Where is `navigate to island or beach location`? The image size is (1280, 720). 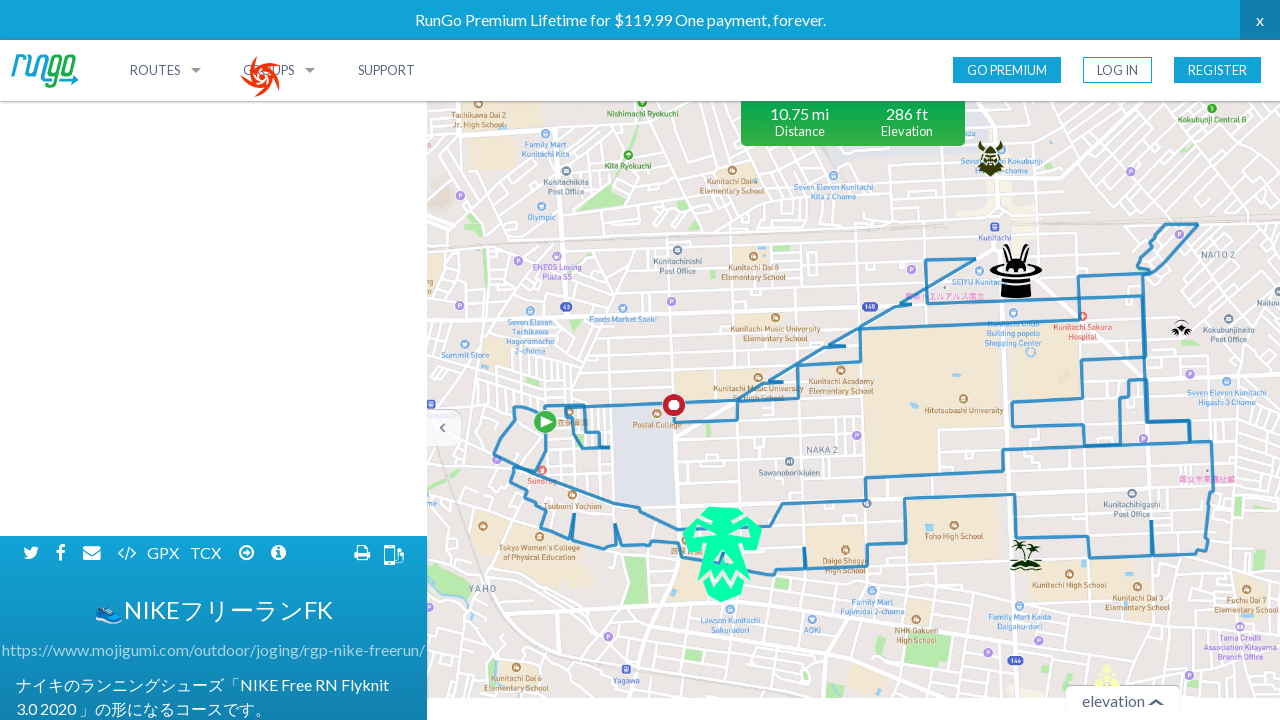 navigate to island or beach location is located at coordinates (1026, 555).